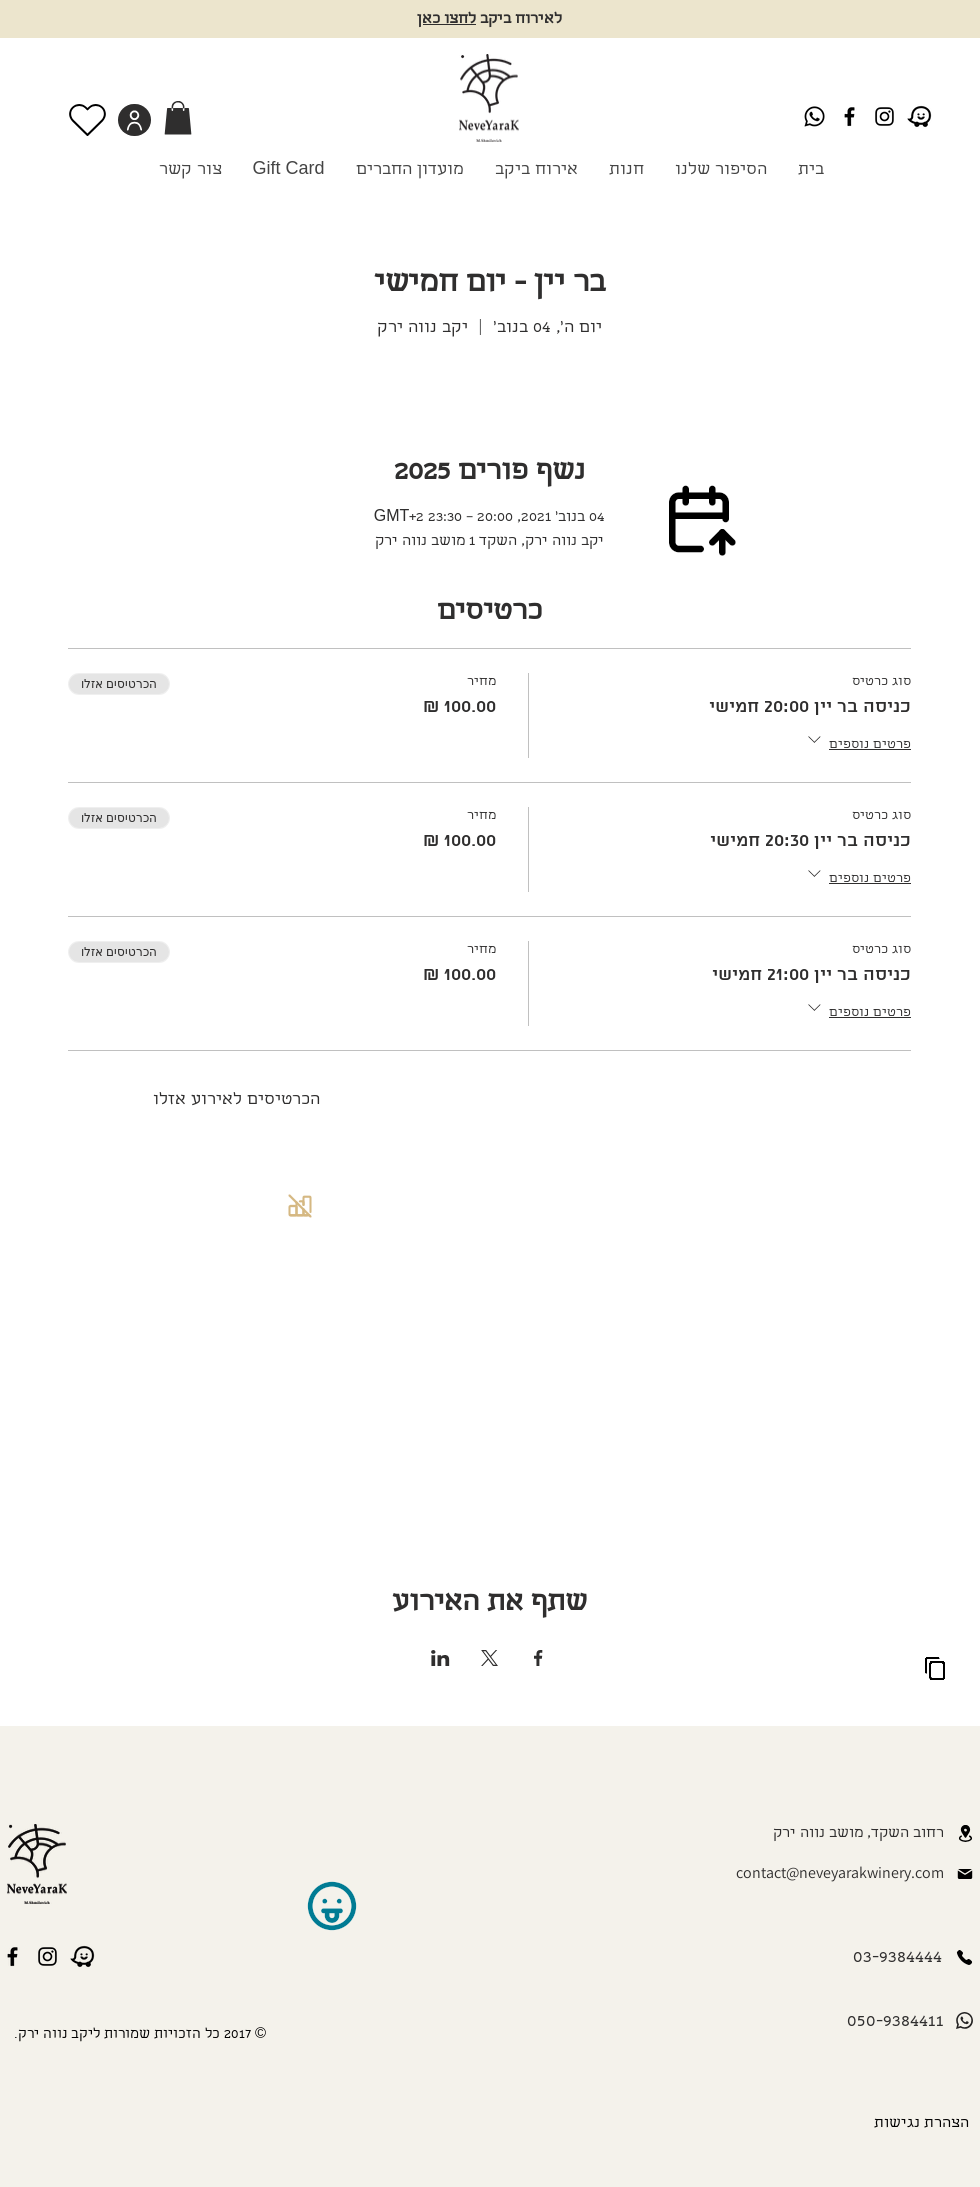  What do you see at coordinates (935, 1668) in the screenshot?
I see `copy to clipboard` at bounding box center [935, 1668].